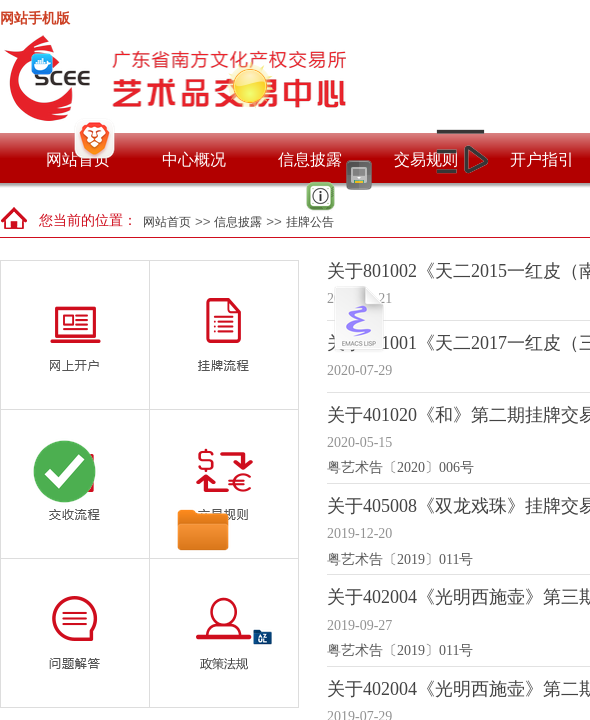  What do you see at coordinates (64, 471) in the screenshot?
I see `indicates a default or selected item` at bounding box center [64, 471].